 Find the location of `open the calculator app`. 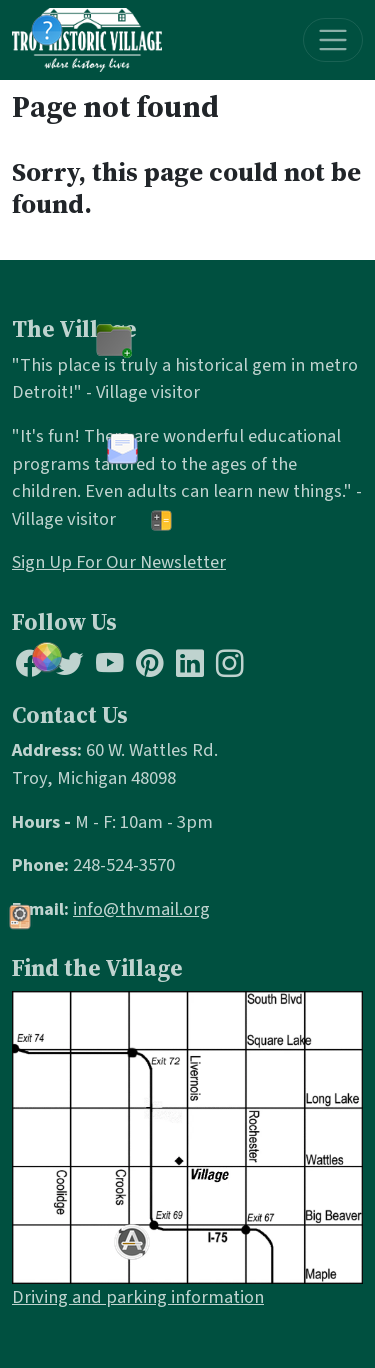

open the calculator app is located at coordinates (161, 520).